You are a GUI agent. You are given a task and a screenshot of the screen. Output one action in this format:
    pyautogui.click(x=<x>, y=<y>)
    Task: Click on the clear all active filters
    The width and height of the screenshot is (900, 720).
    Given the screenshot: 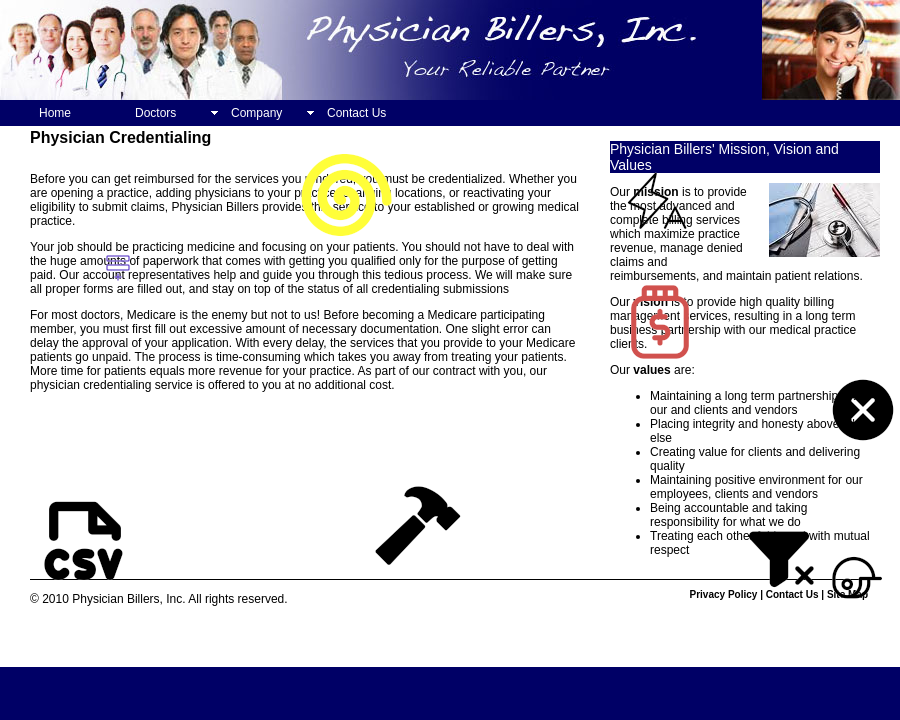 What is the action you would take?
    pyautogui.click(x=779, y=557)
    